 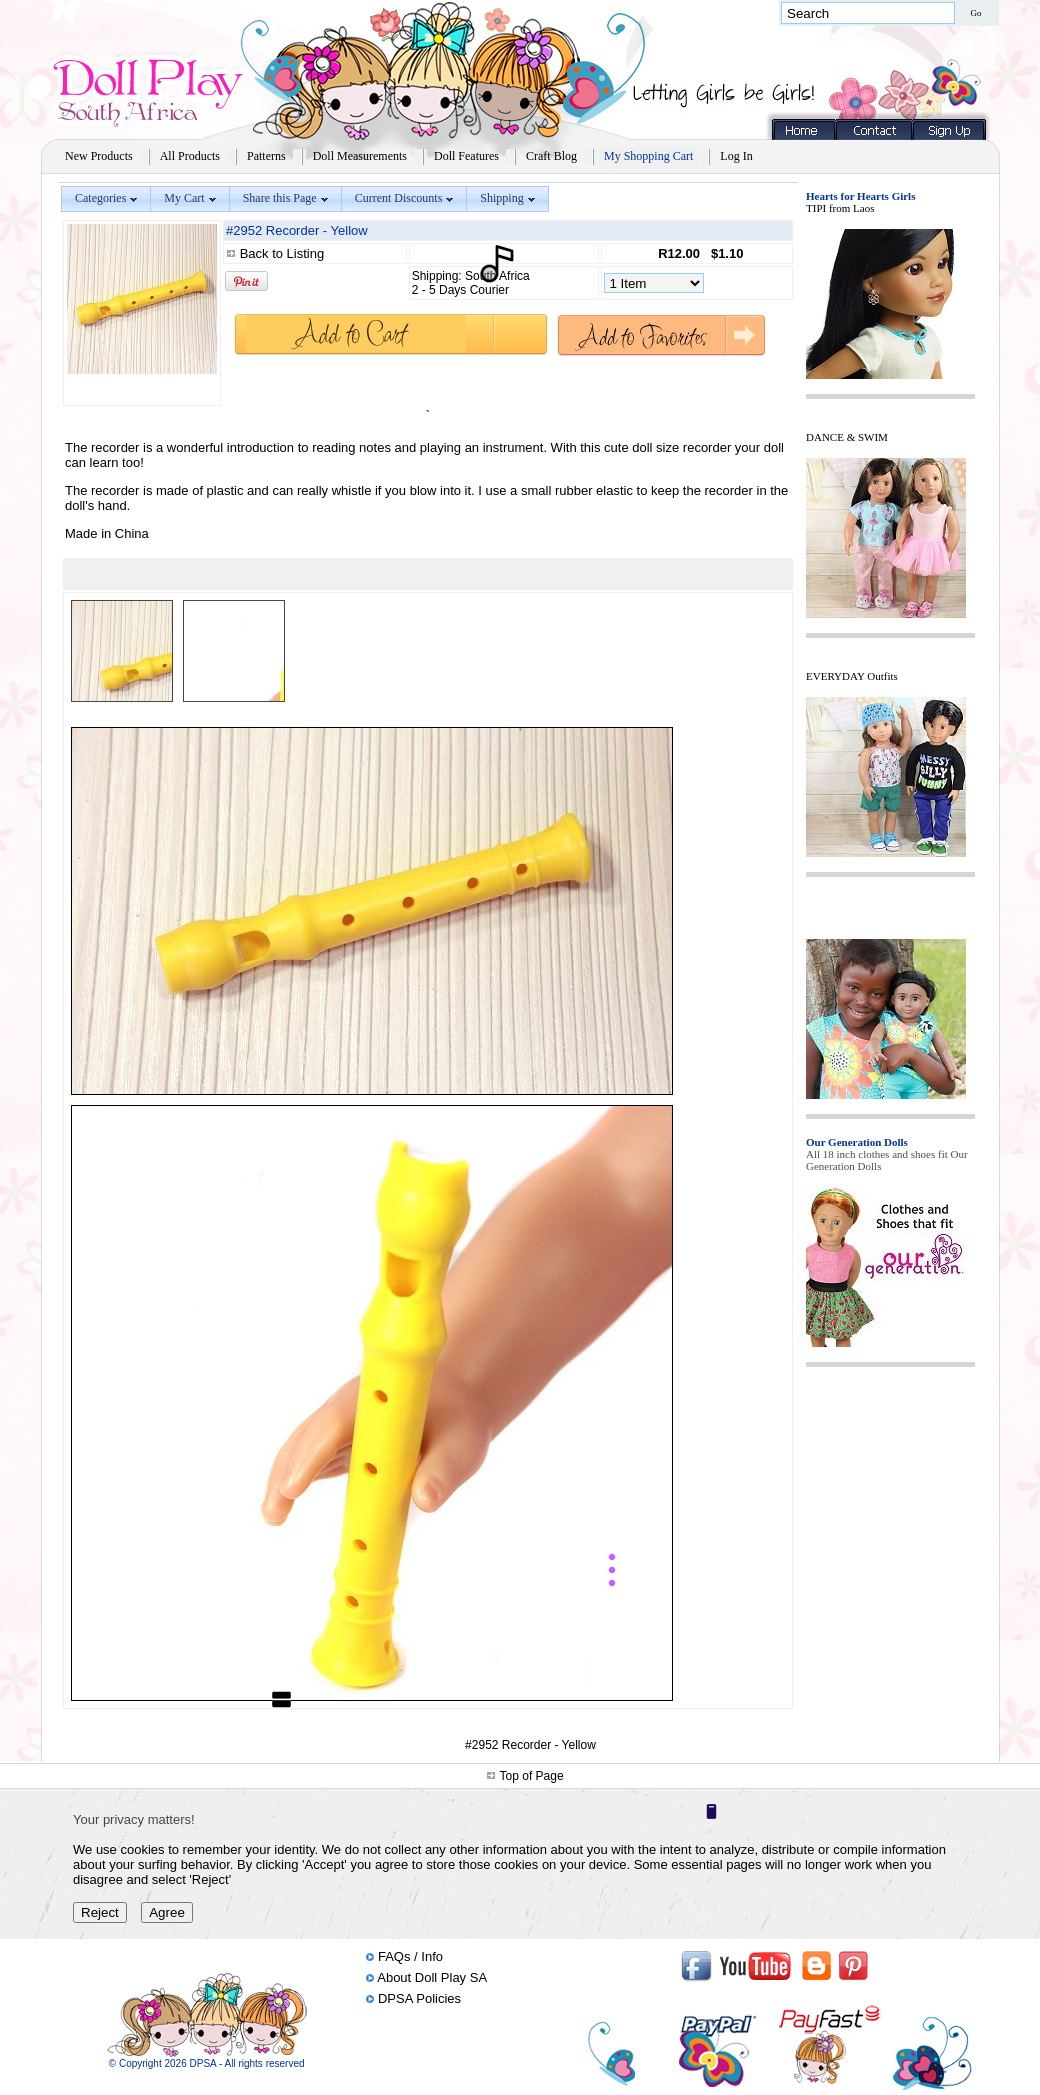 What do you see at coordinates (612, 1570) in the screenshot?
I see `open more options menu` at bounding box center [612, 1570].